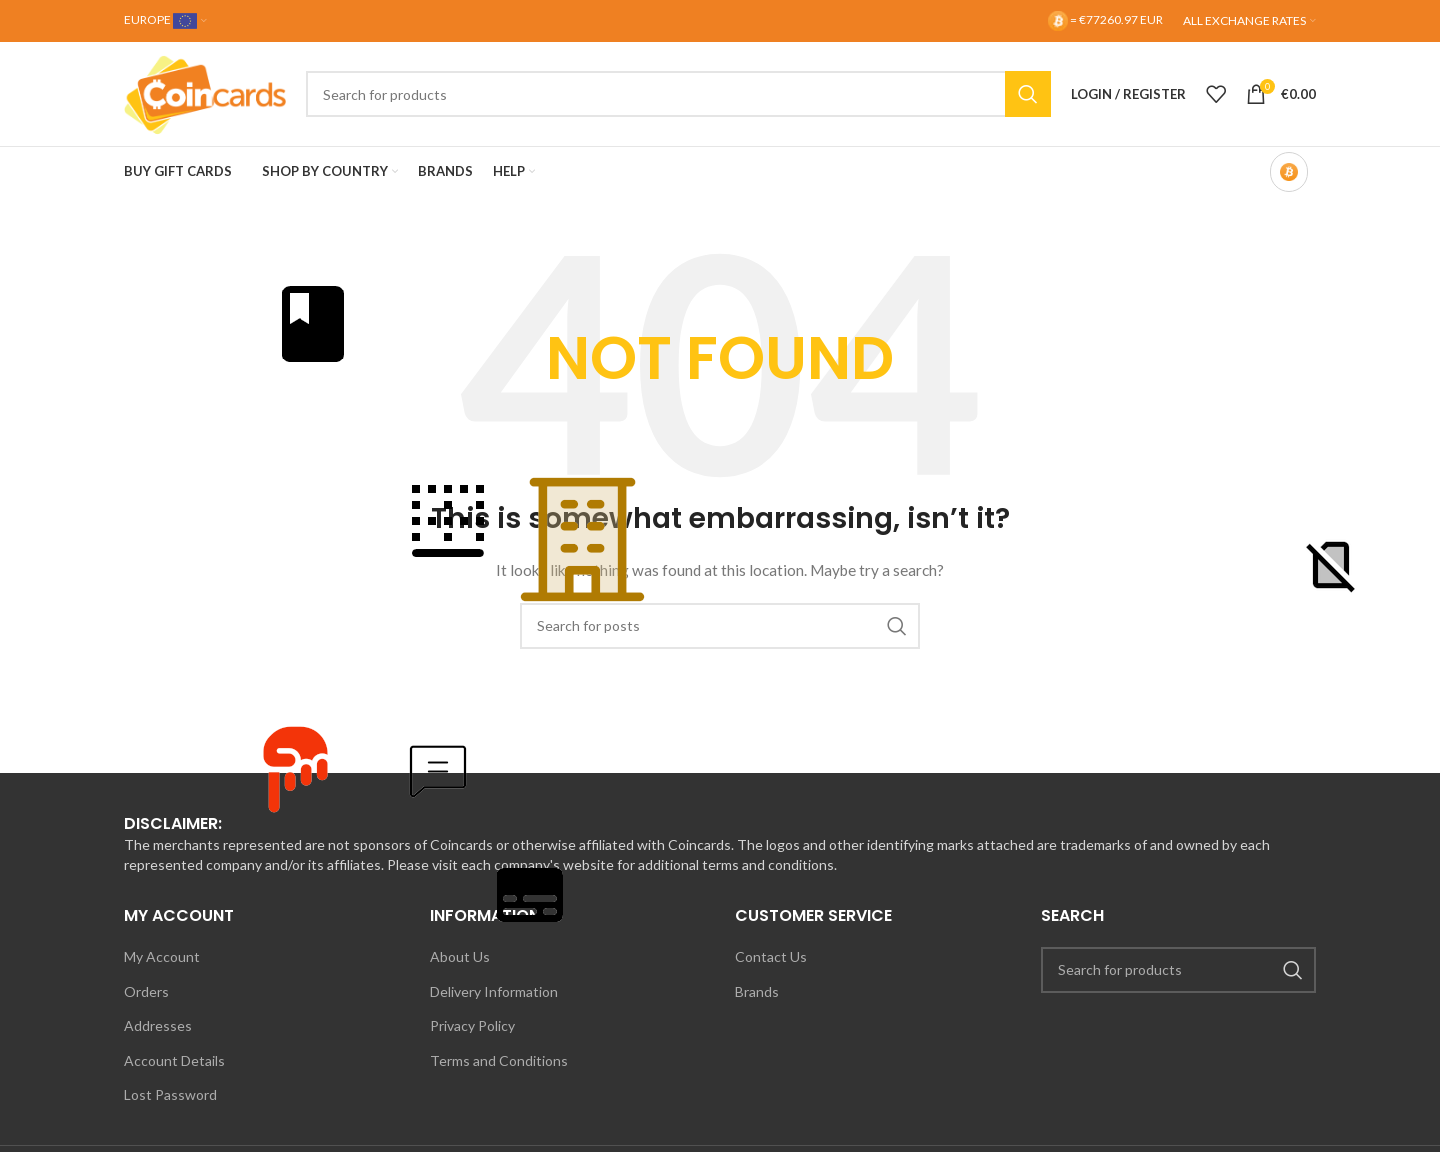  Describe the element at coordinates (448, 521) in the screenshot. I see `apply bottom border to selected cells` at that location.